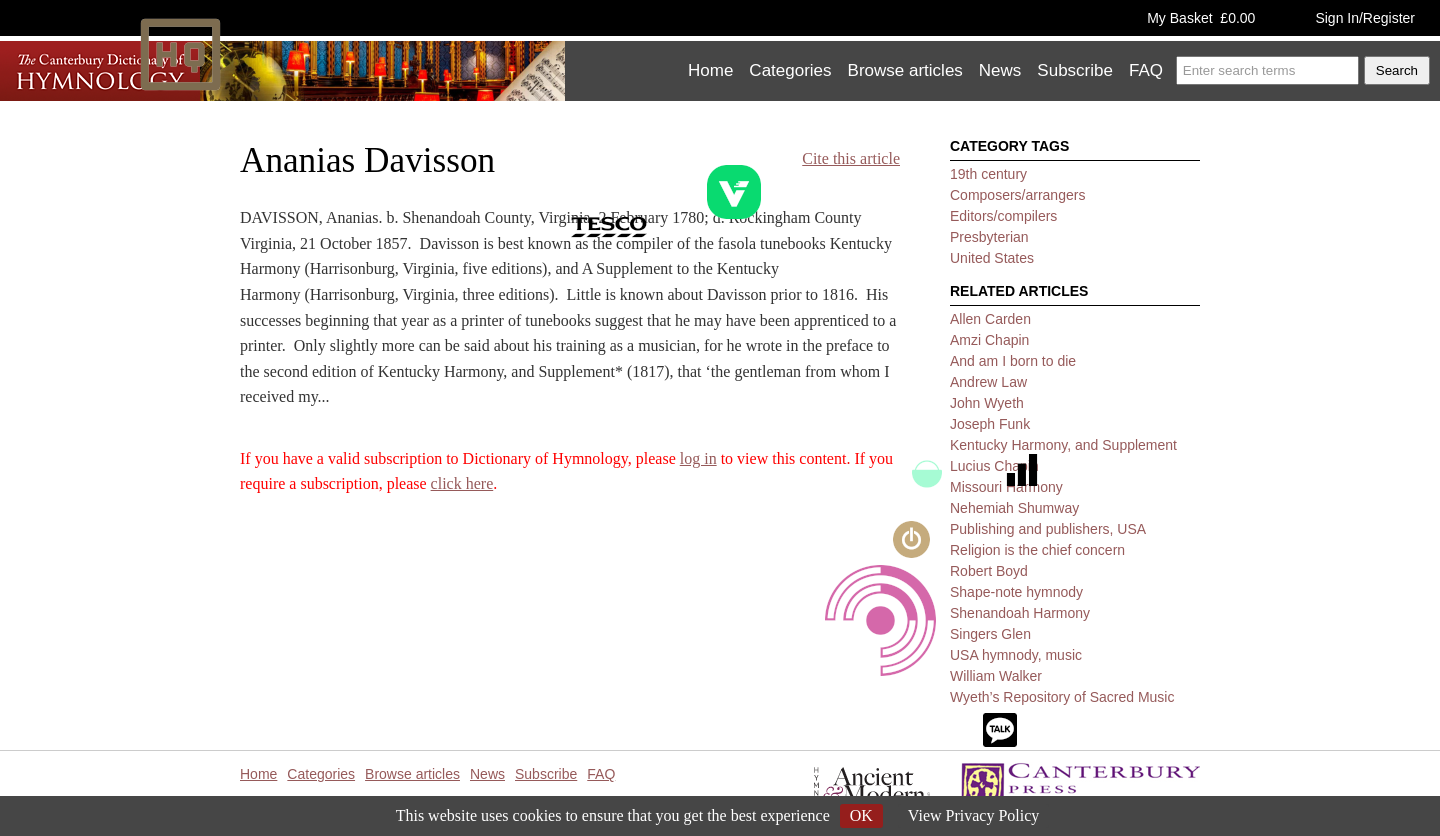 The width and height of the screenshot is (1440, 836). What do you see at coordinates (734, 192) in the screenshot?
I see `verdaccio private npm registry logo` at bounding box center [734, 192].